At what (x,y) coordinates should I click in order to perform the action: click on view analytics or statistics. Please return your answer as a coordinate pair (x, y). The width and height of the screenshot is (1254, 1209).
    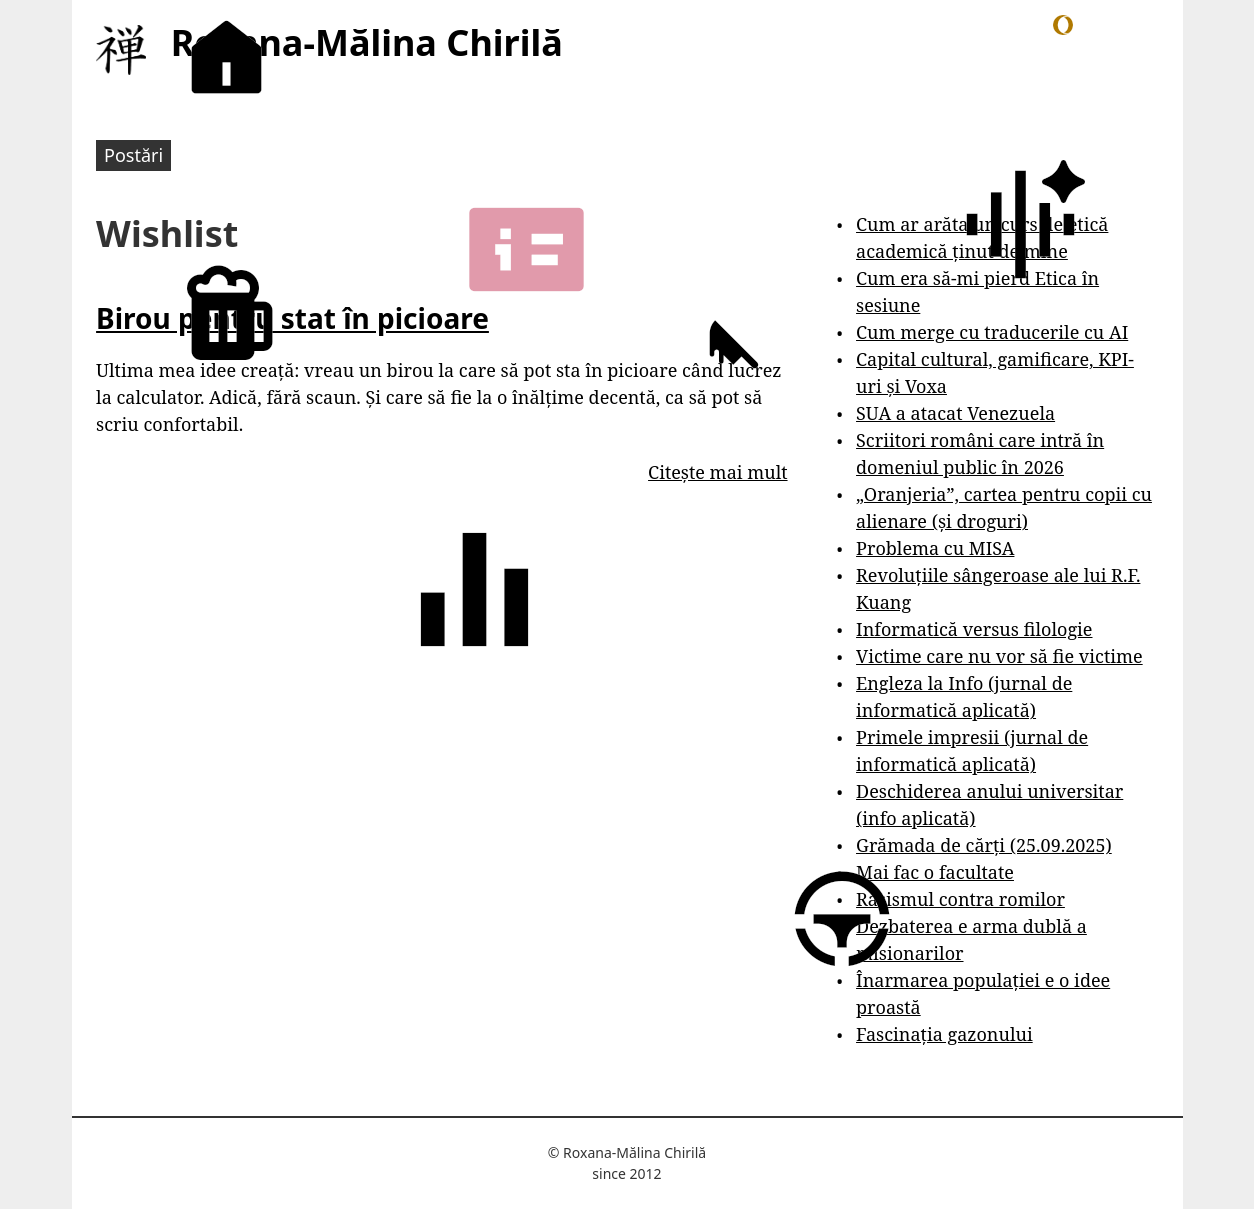
    Looking at the image, I should click on (474, 592).